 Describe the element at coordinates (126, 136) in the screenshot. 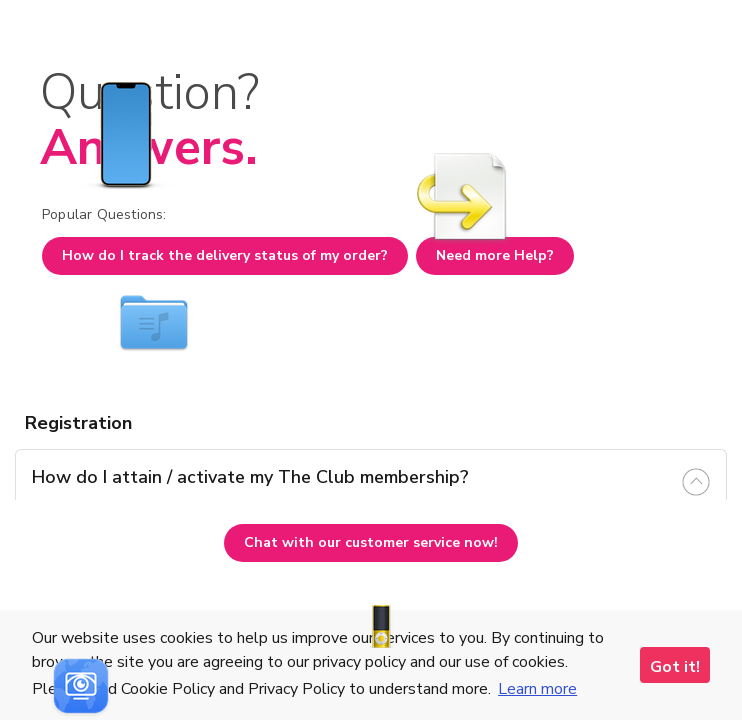

I see `iPhone 13 Pro device icon` at that location.